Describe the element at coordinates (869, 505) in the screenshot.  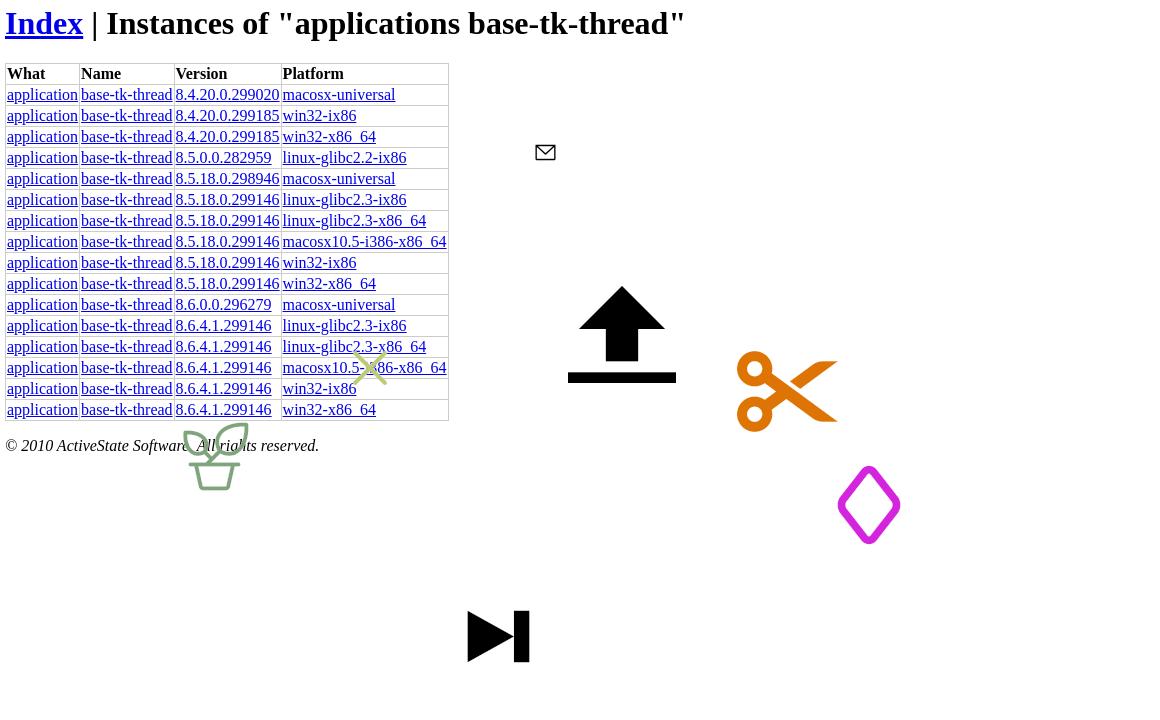
I see `access premium or pro features` at that location.